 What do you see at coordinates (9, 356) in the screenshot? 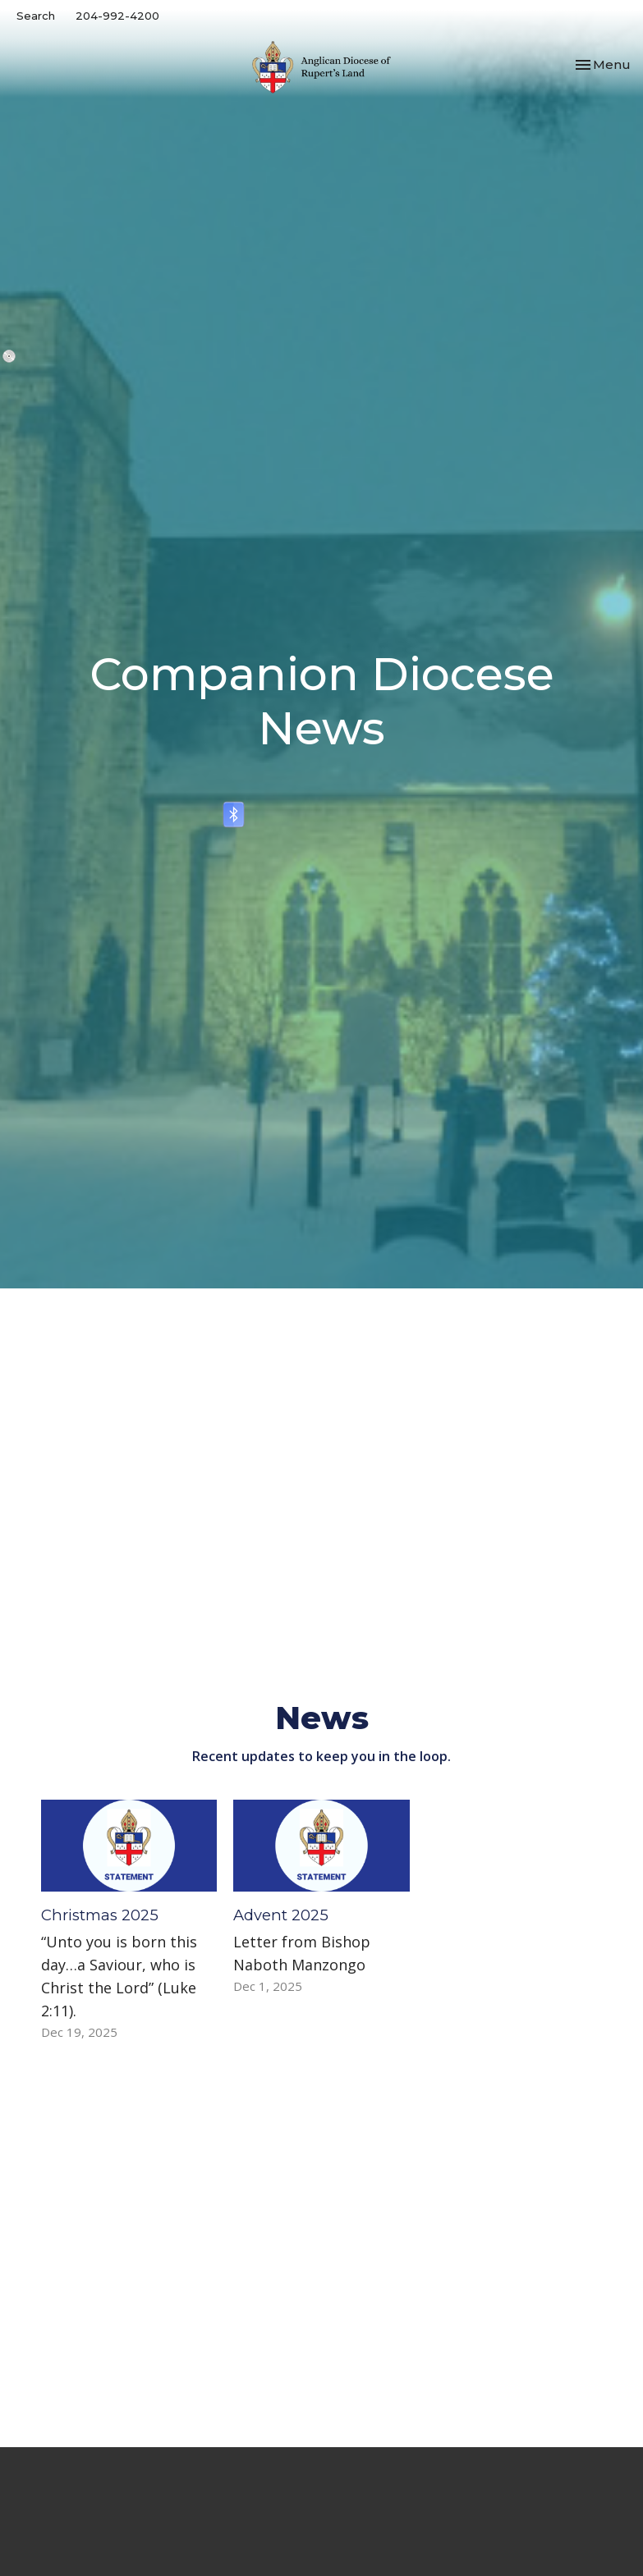
I see `indicates a blank DVD-R disc ready for burning` at bounding box center [9, 356].